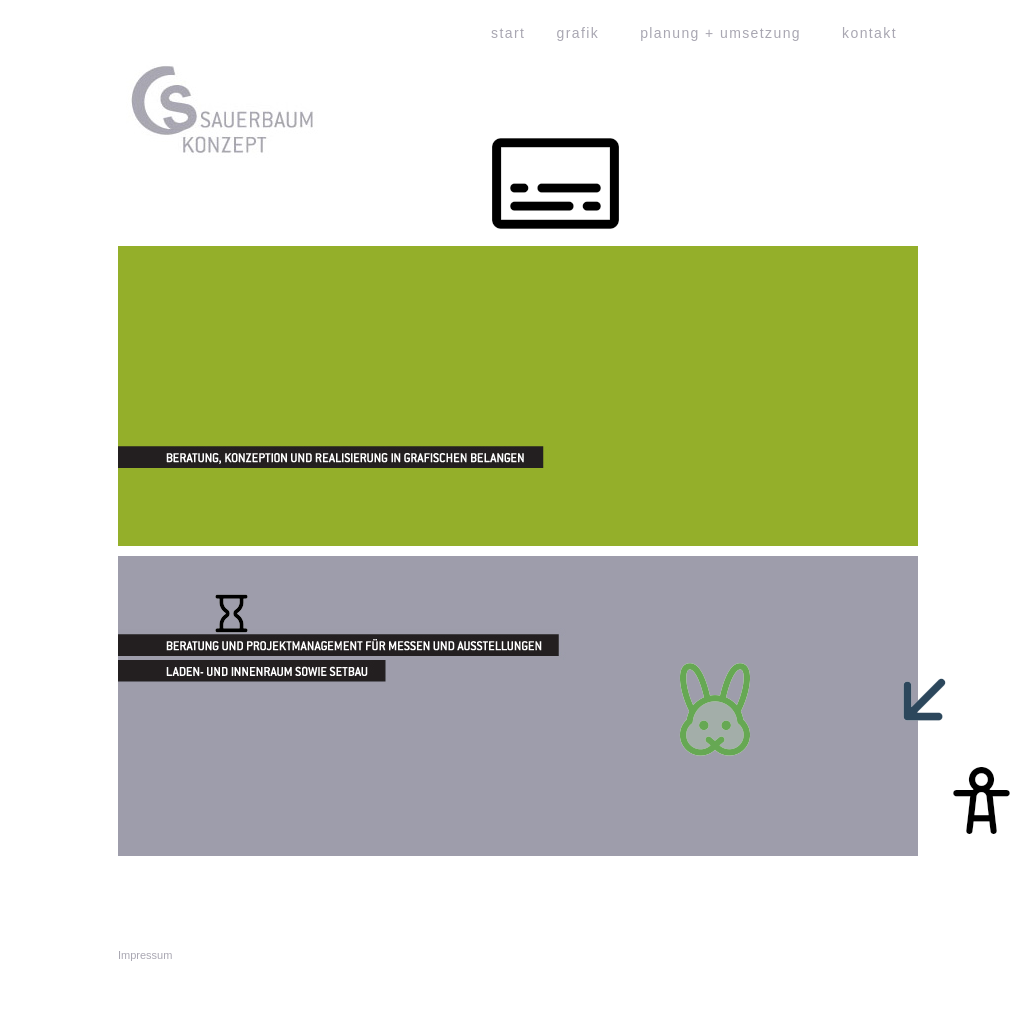  I want to click on access pet or animal-related features, so click(715, 711).